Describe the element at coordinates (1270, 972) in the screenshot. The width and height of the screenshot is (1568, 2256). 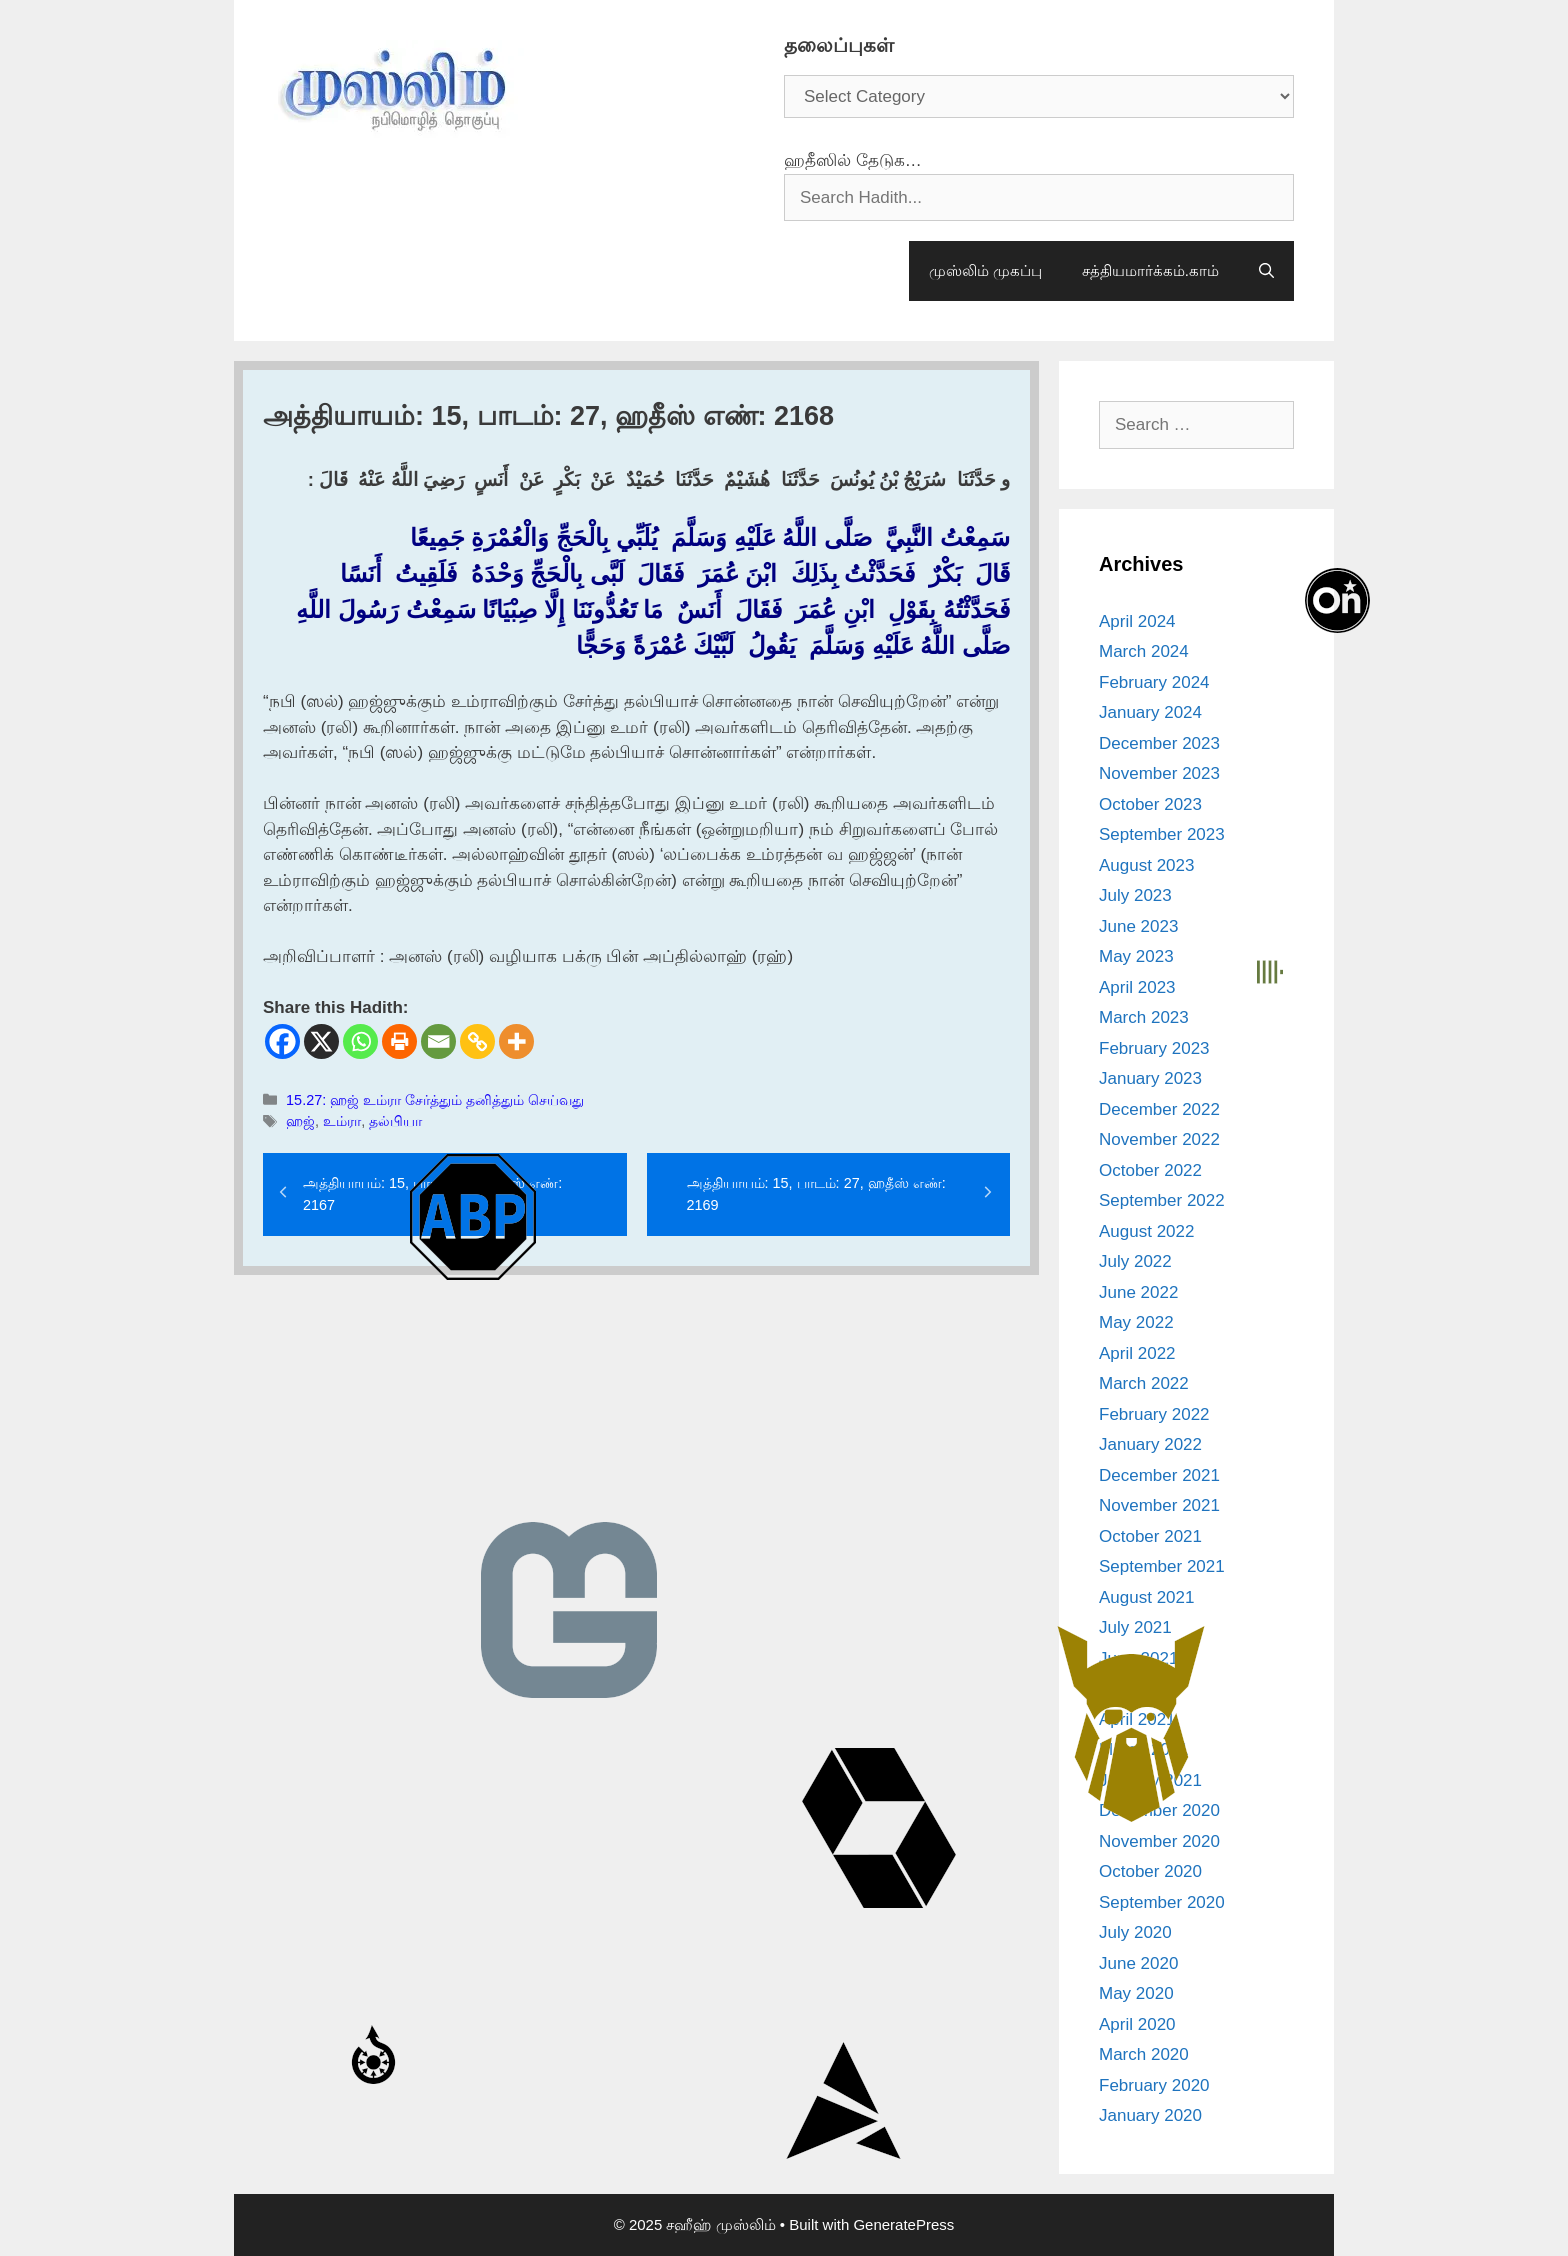
I see `clickhouse database service logo` at that location.